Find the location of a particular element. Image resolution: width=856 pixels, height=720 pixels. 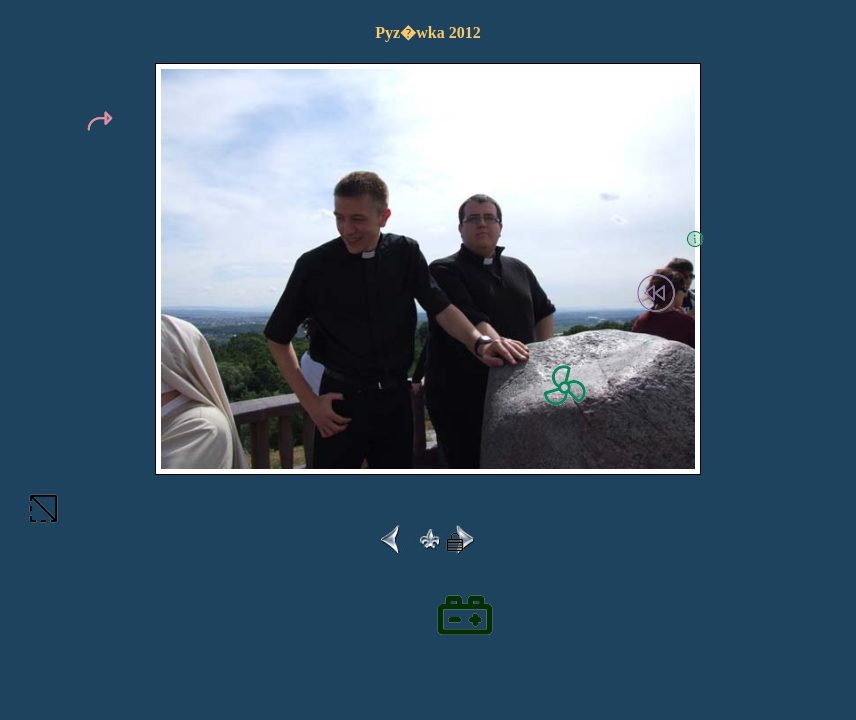

invert current selection is located at coordinates (43, 508).